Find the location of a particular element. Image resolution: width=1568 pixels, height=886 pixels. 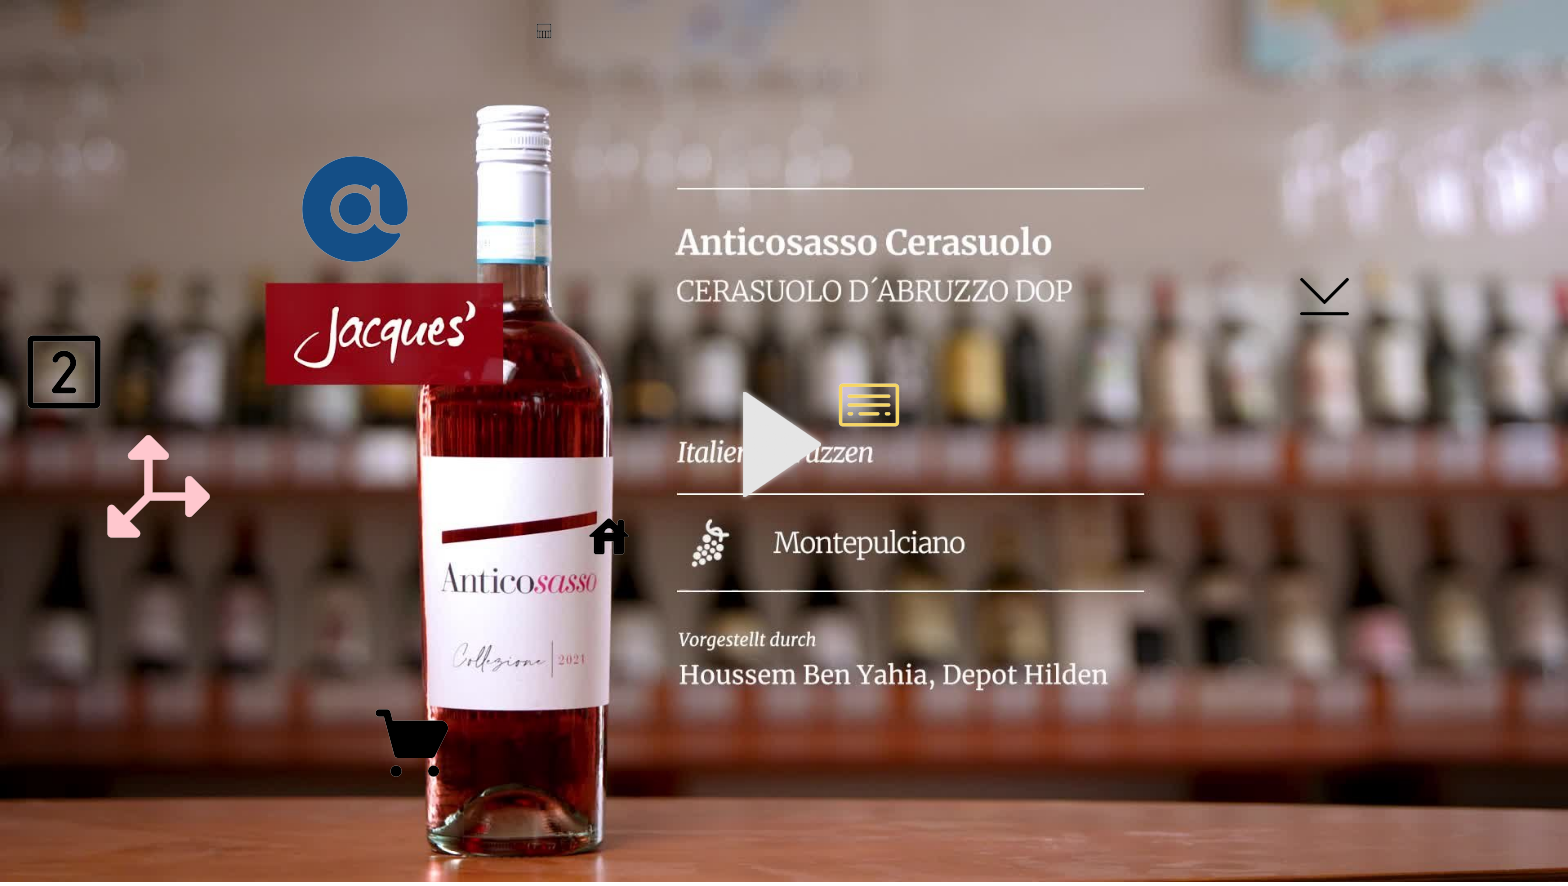

view your shopping cart is located at coordinates (413, 743).